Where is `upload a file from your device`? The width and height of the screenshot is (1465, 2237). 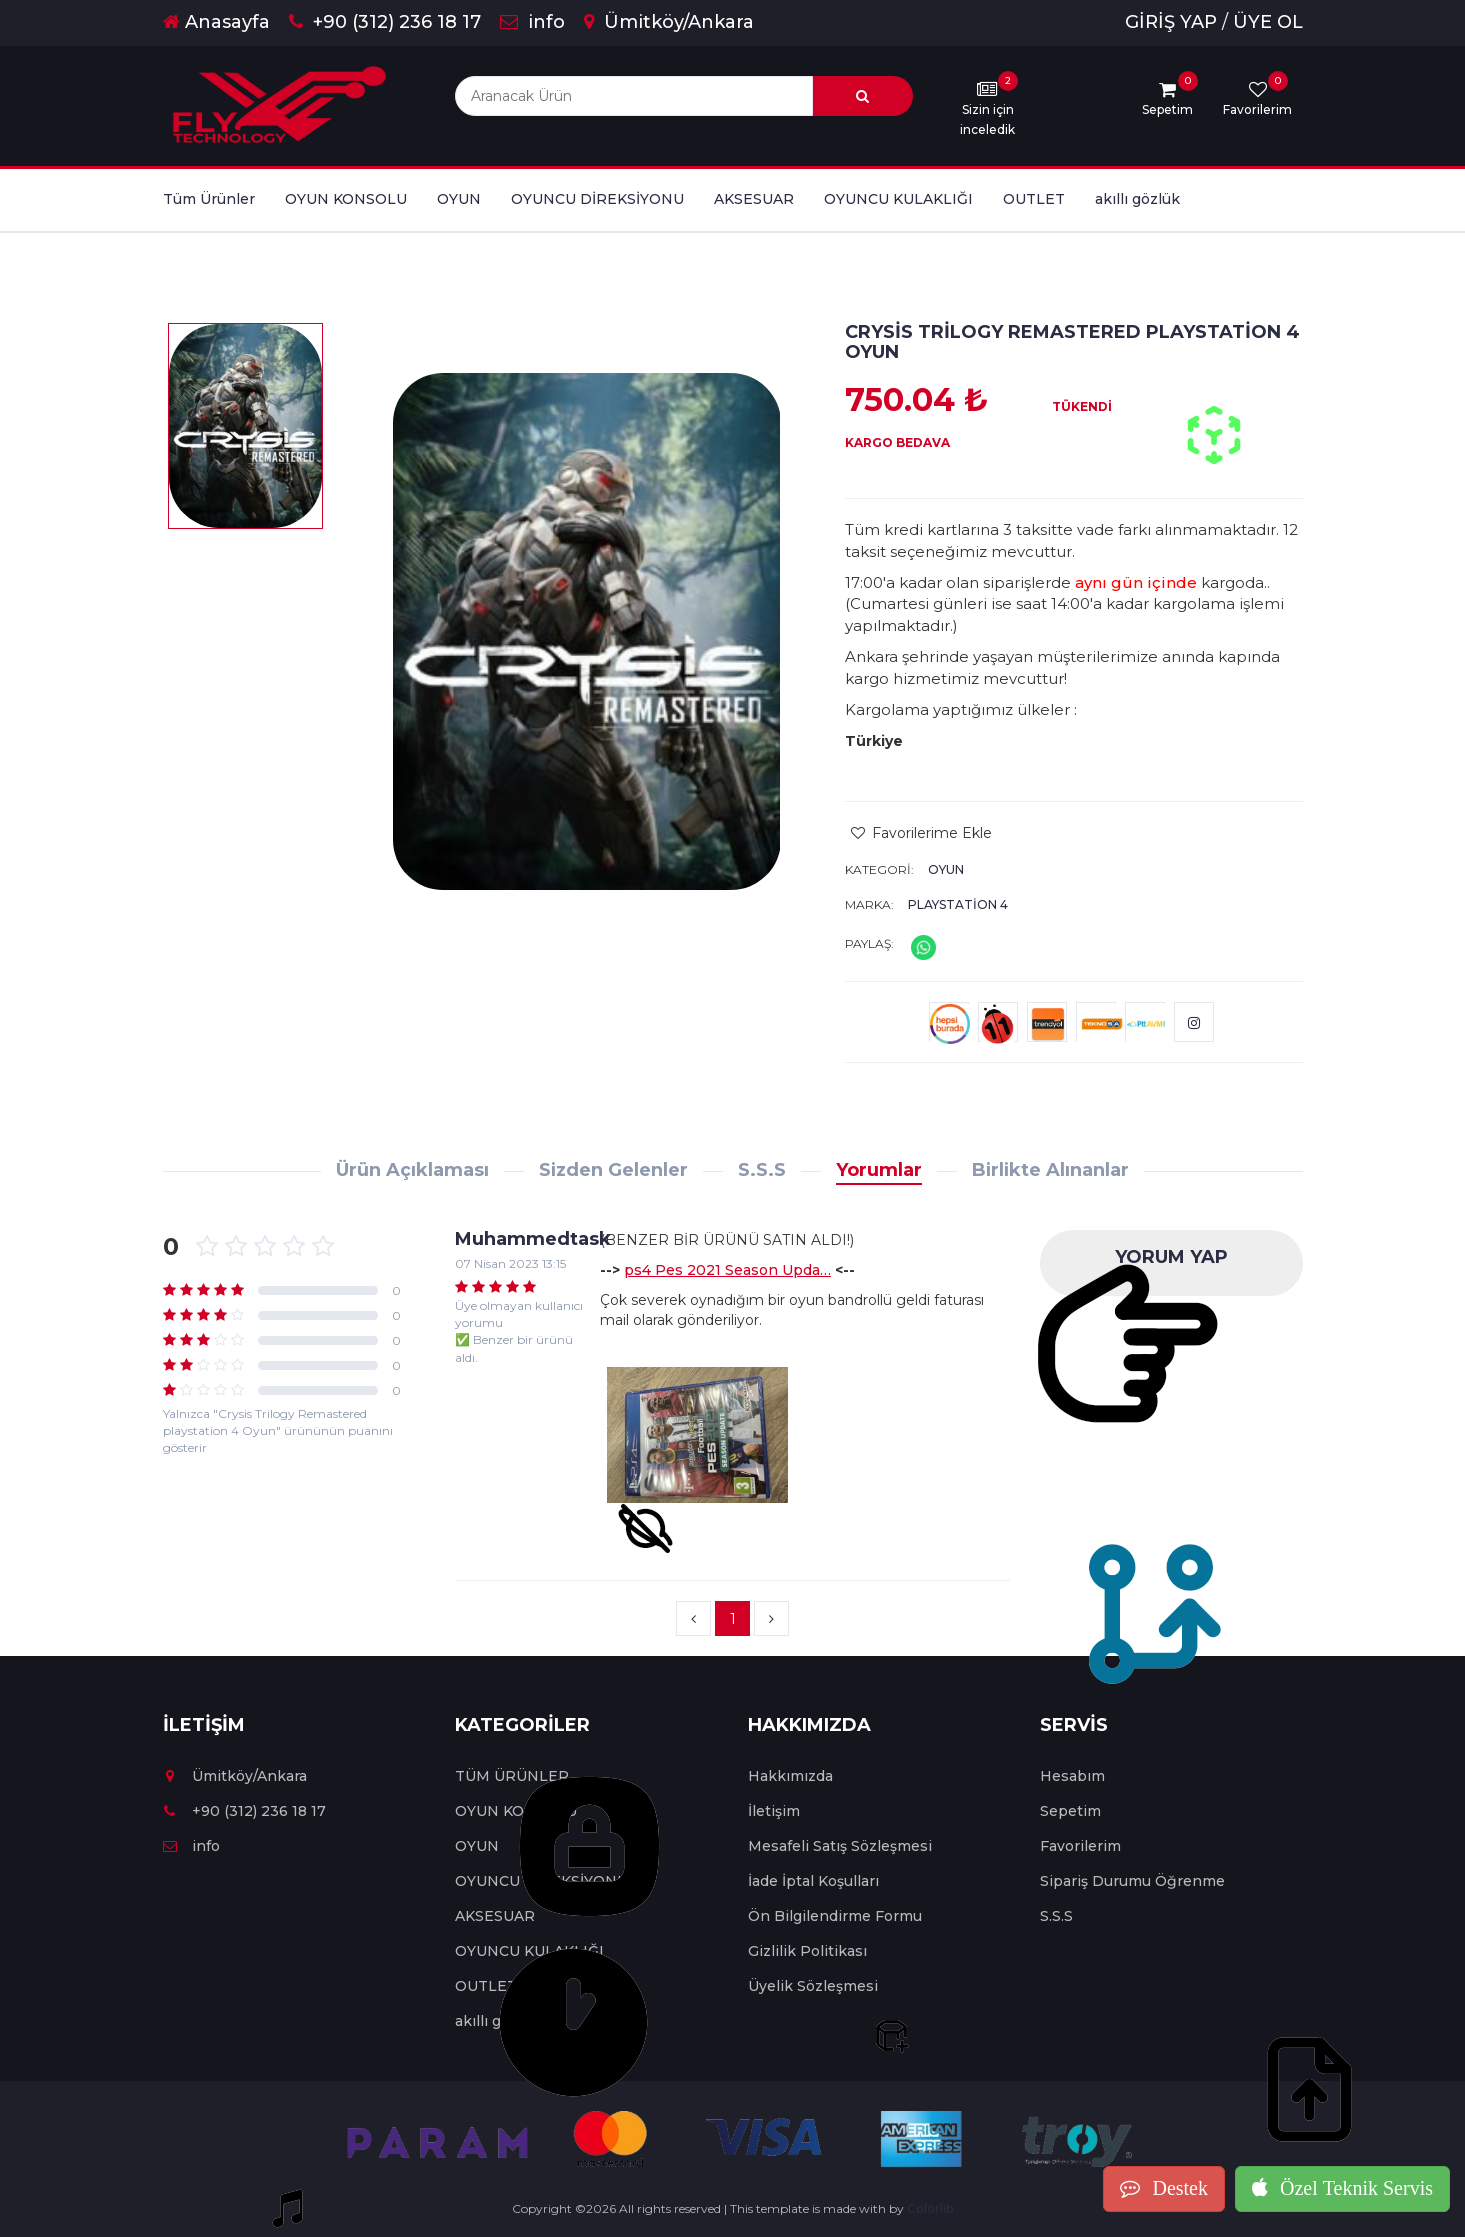 upload a file from your device is located at coordinates (1309, 2089).